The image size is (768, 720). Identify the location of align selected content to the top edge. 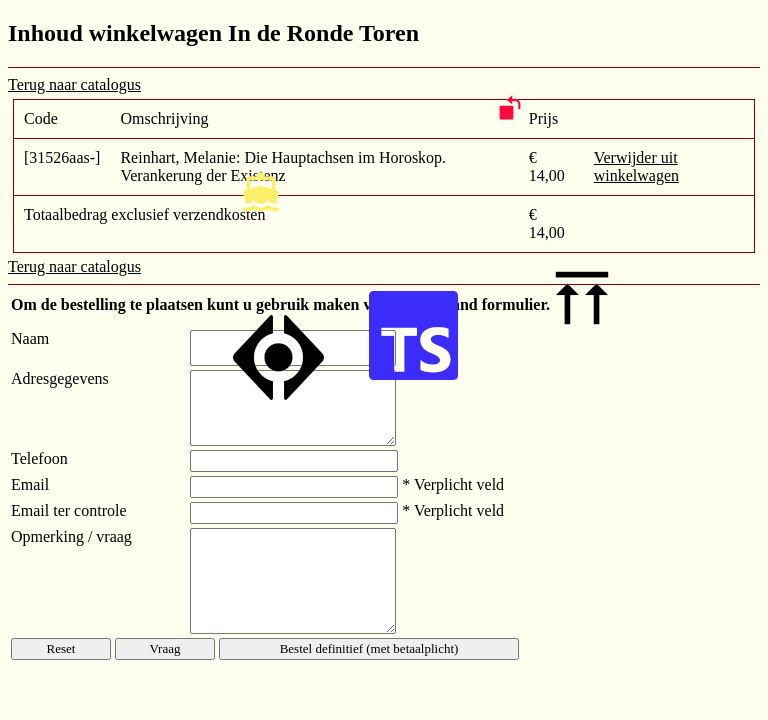
(582, 298).